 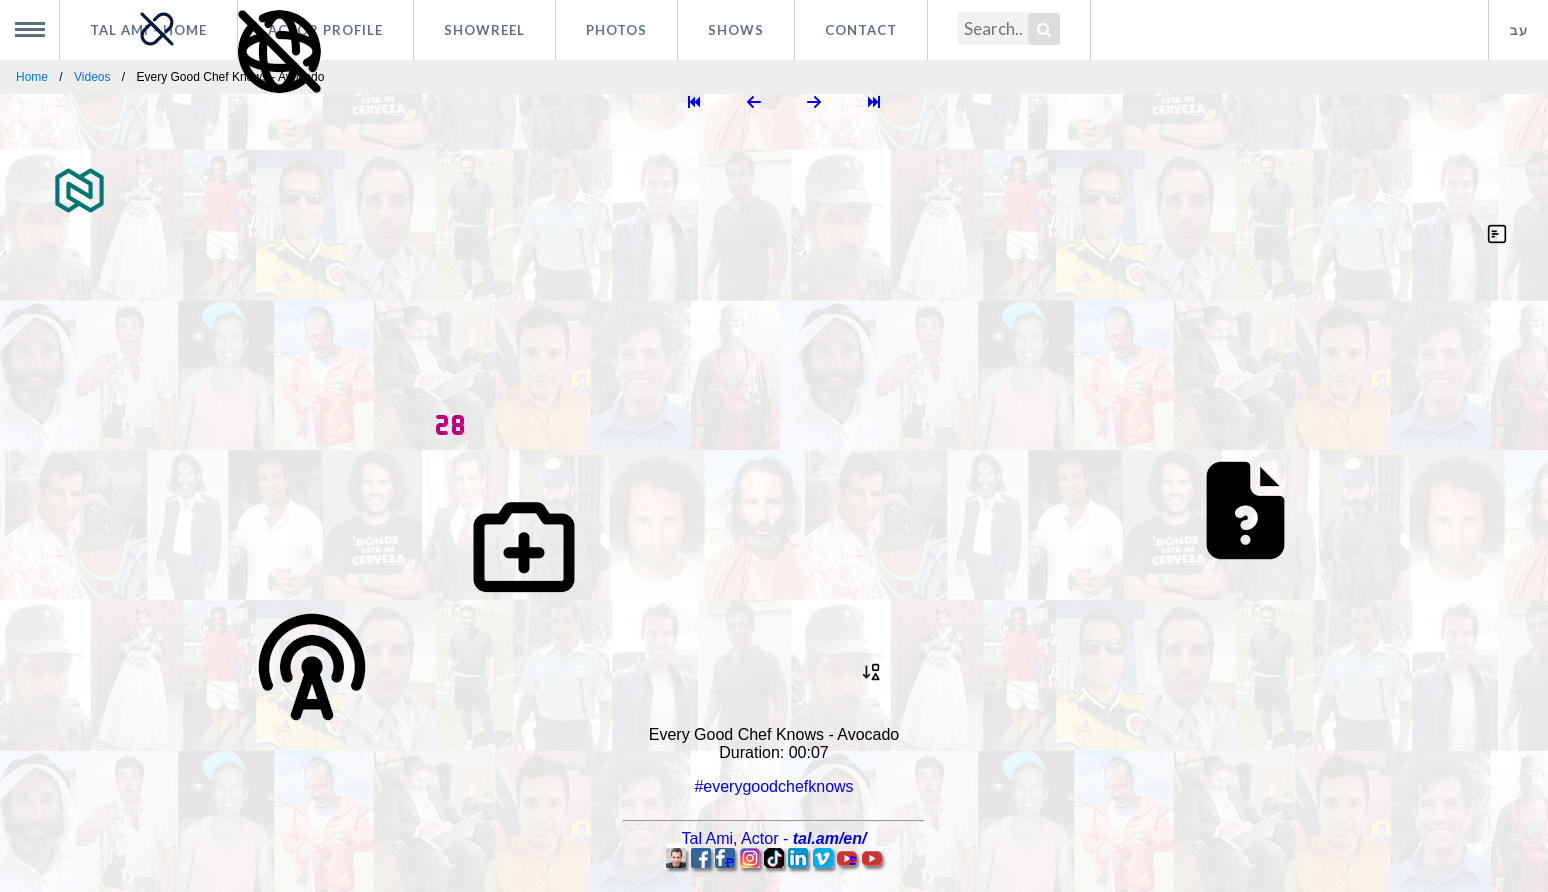 What do you see at coordinates (279, 51) in the screenshot?
I see `360° view unavailable or disabled` at bounding box center [279, 51].